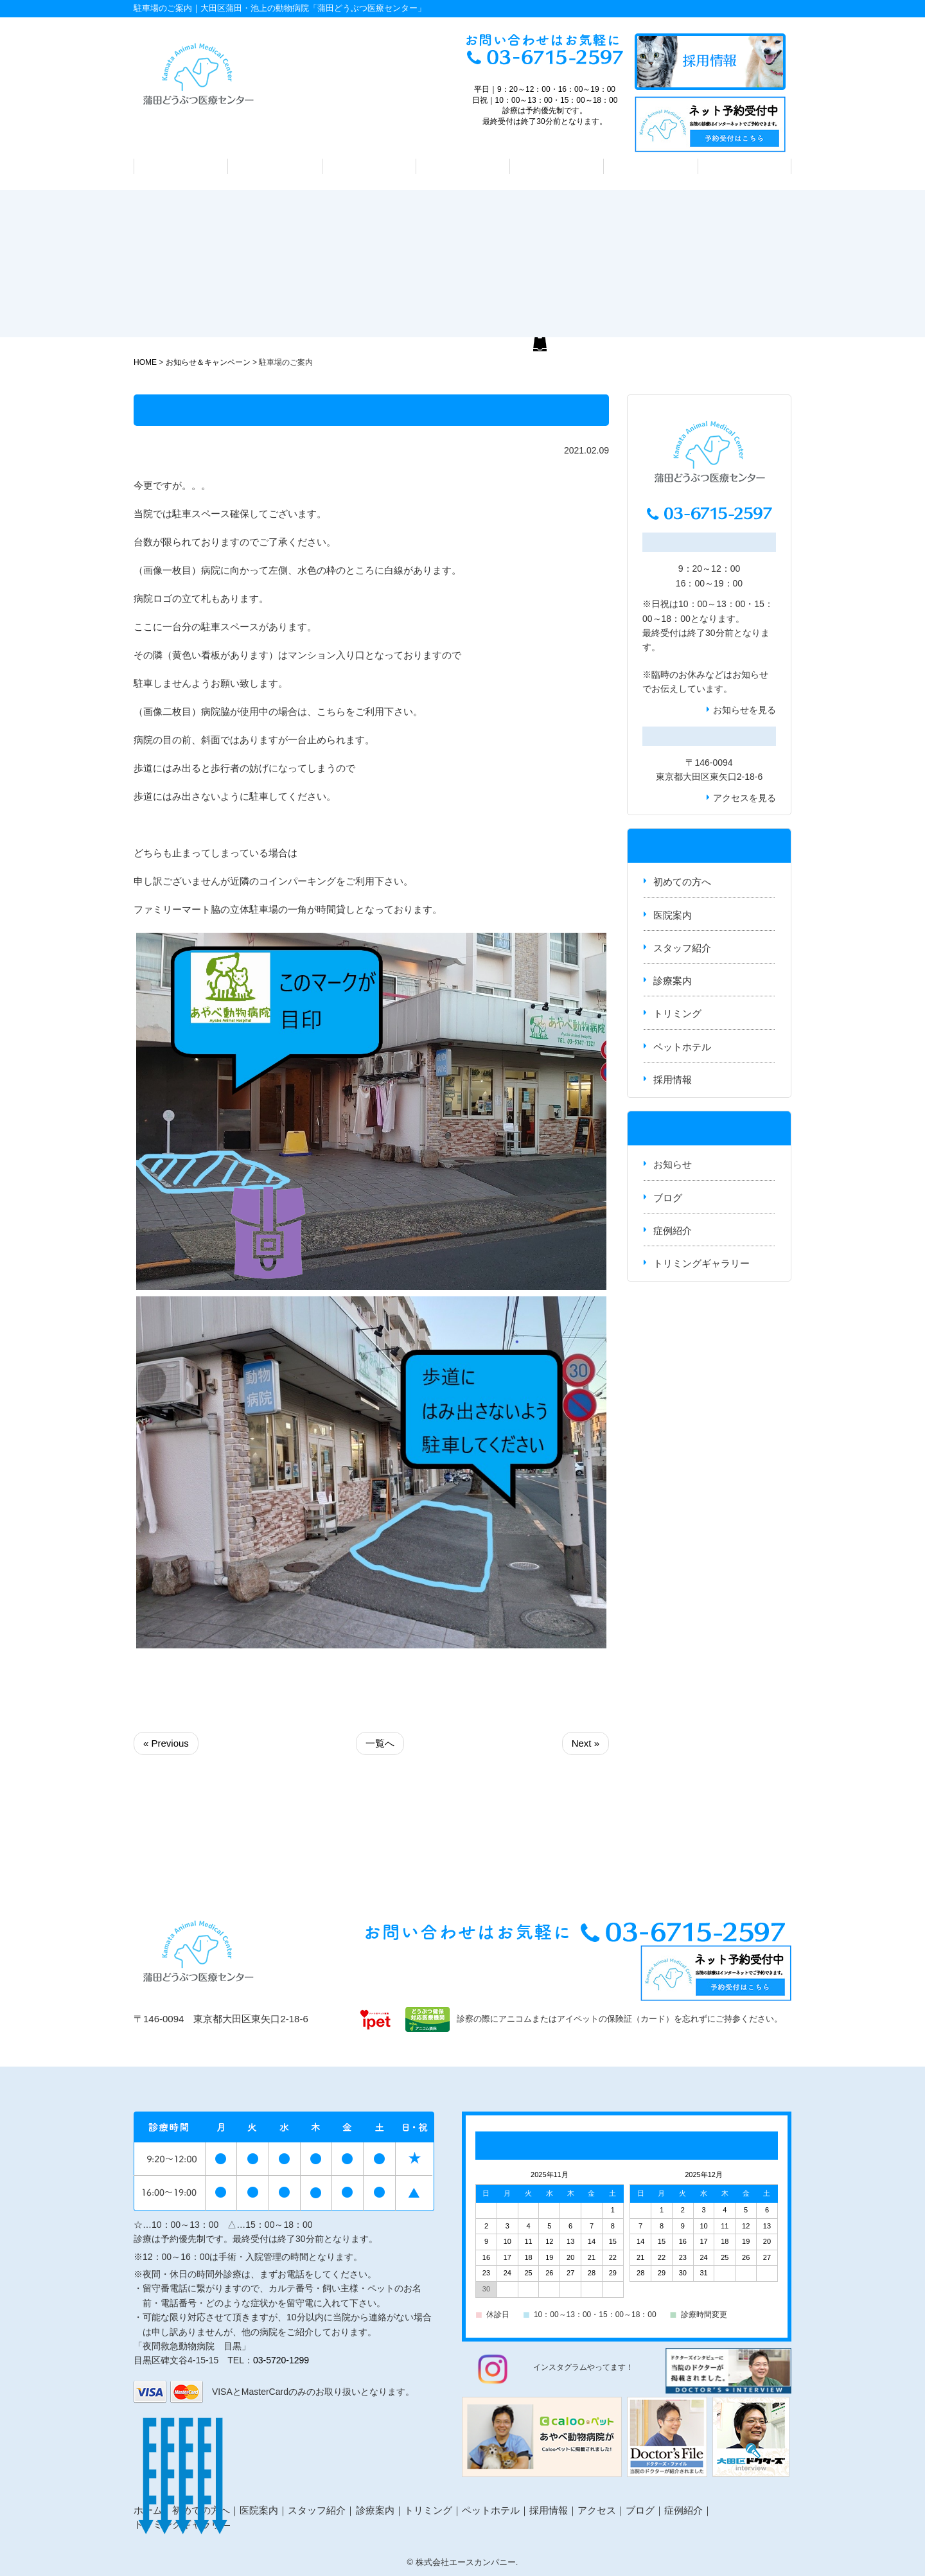 This screenshot has height=2576, width=925. I want to click on access castle or fortress defenses, so click(182, 2475).